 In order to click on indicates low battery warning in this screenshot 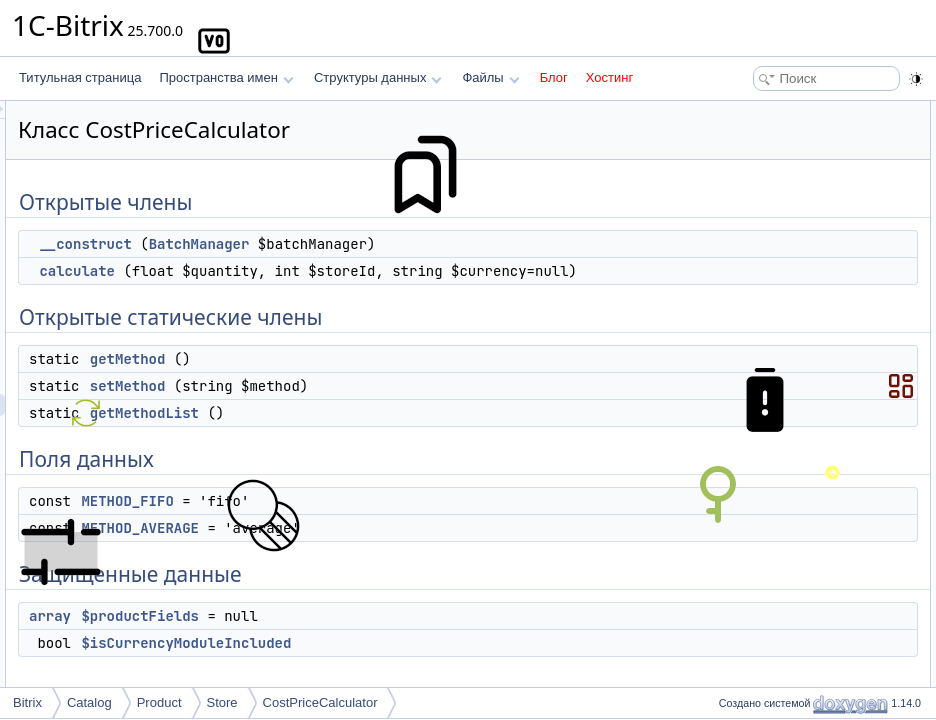, I will do `click(765, 401)`.